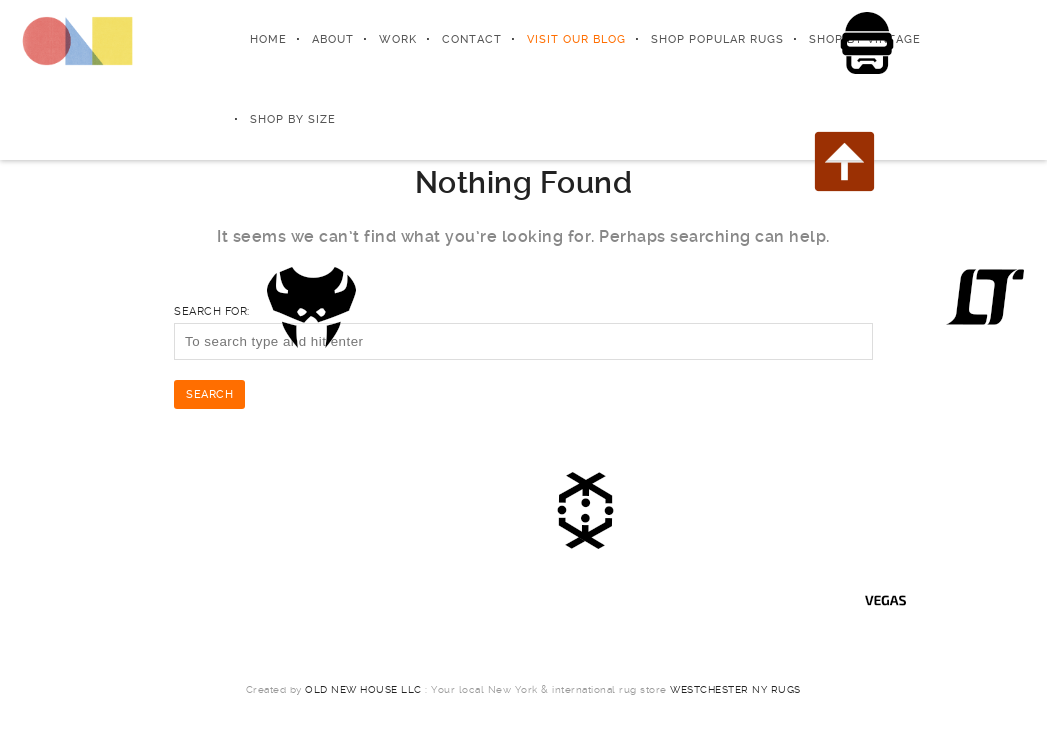  I want to click on open LTspice circuit simulation software, so click(985, 297).